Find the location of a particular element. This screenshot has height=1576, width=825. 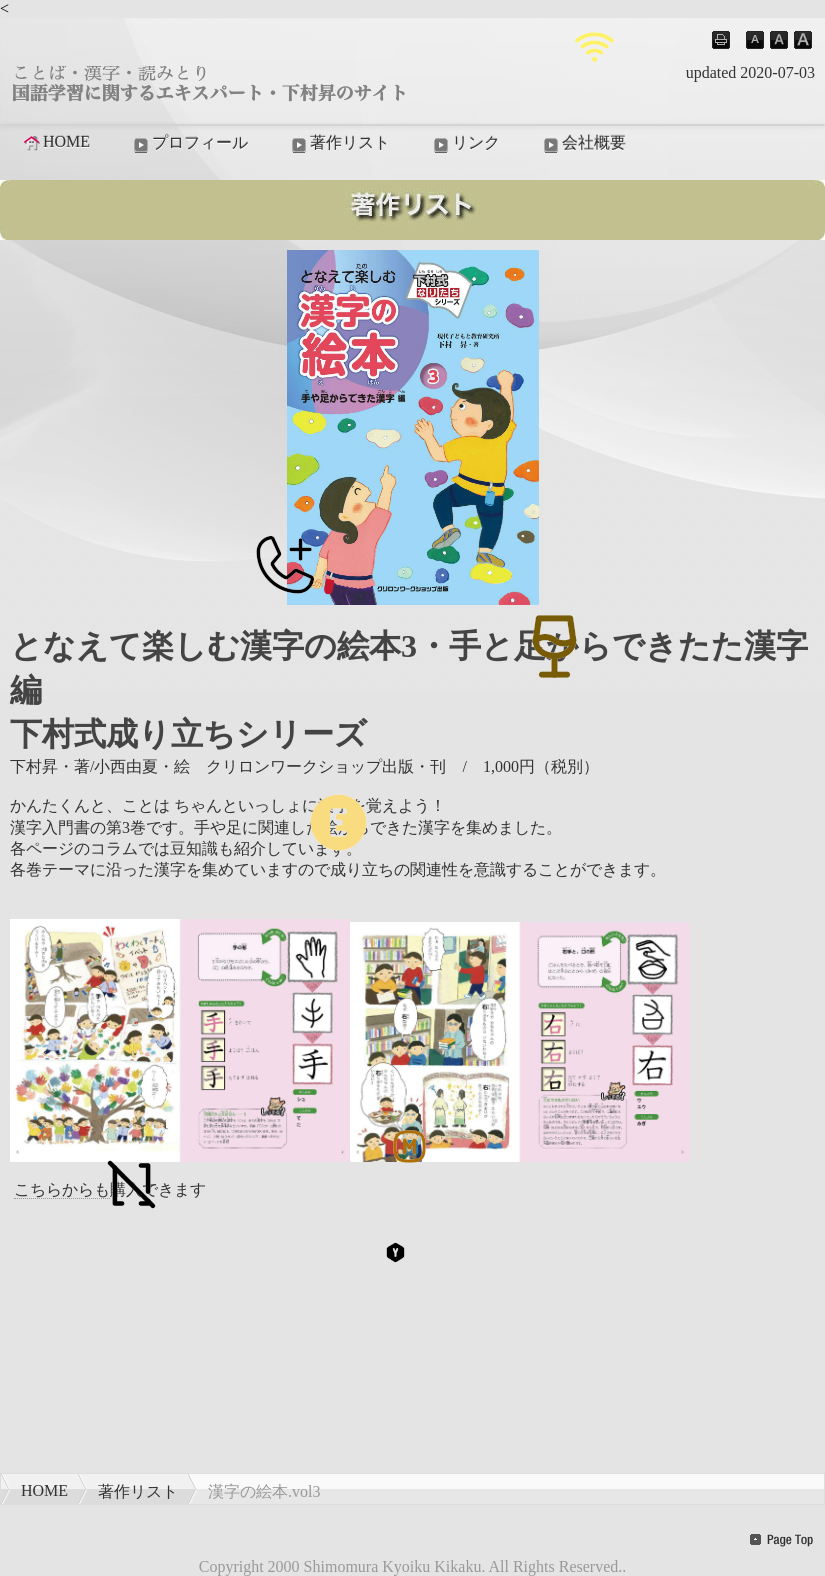

indicates a Y Combinator or YC-related feature is located at coordinates (395, 1252).